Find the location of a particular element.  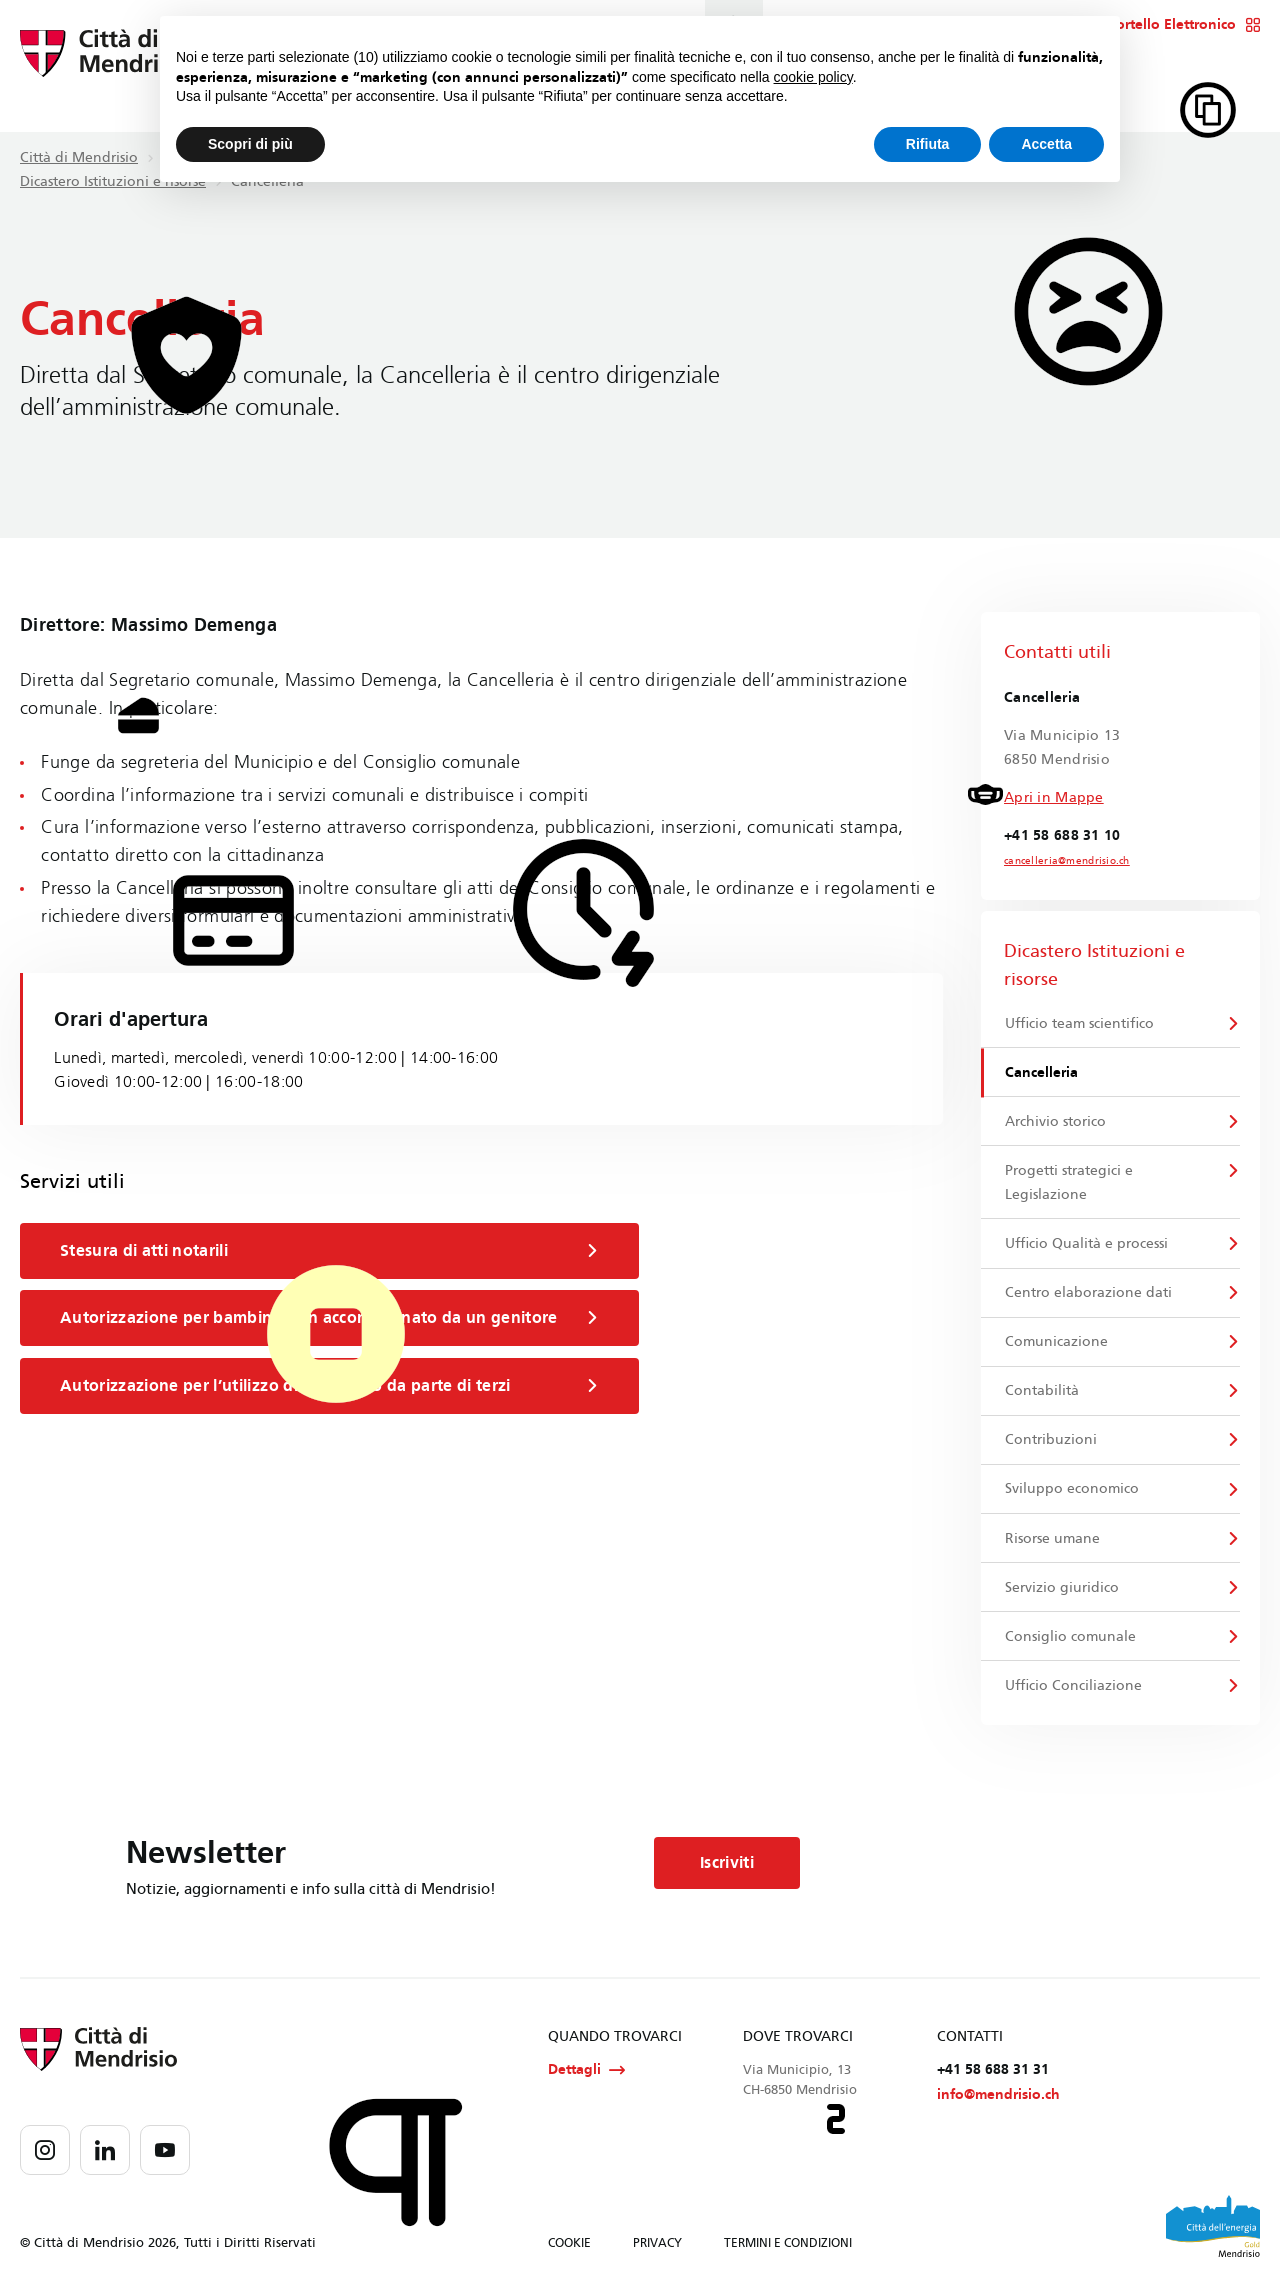

indicates dairy or cheese category in a food app is located at coordinates (138, 715).